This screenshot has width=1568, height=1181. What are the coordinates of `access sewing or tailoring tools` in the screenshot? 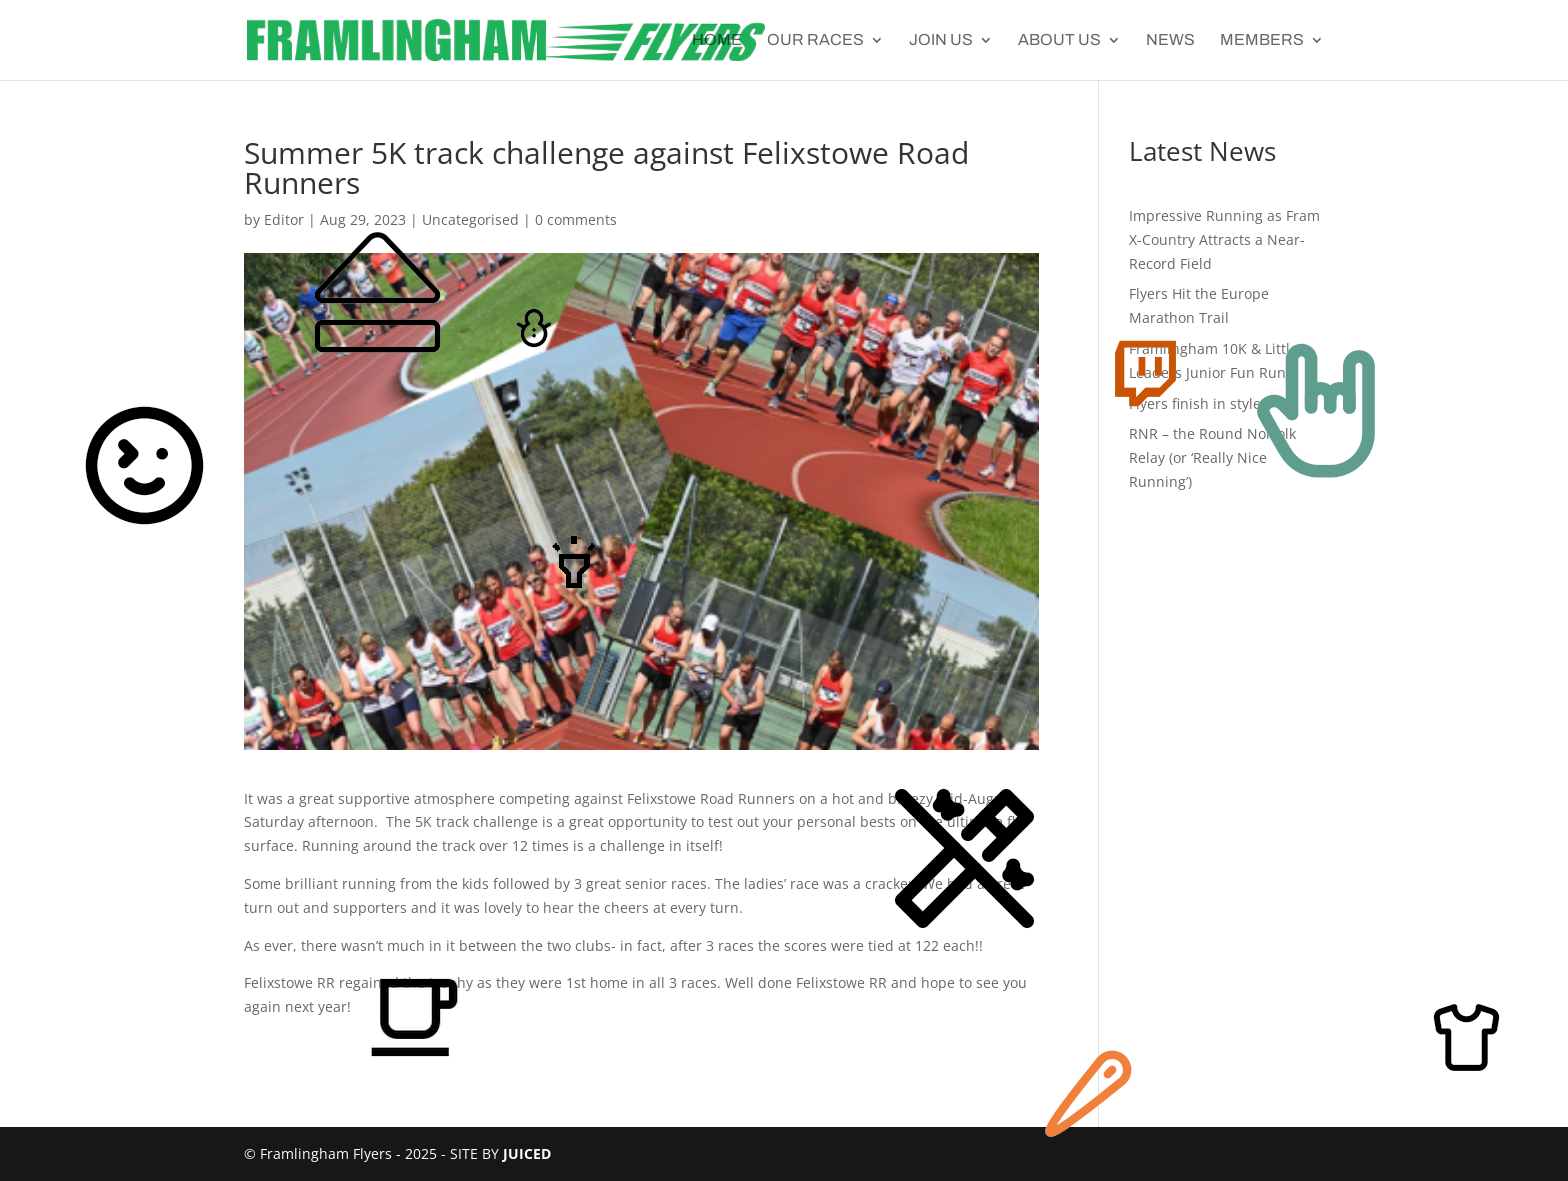 It's located at (1088, 1093).